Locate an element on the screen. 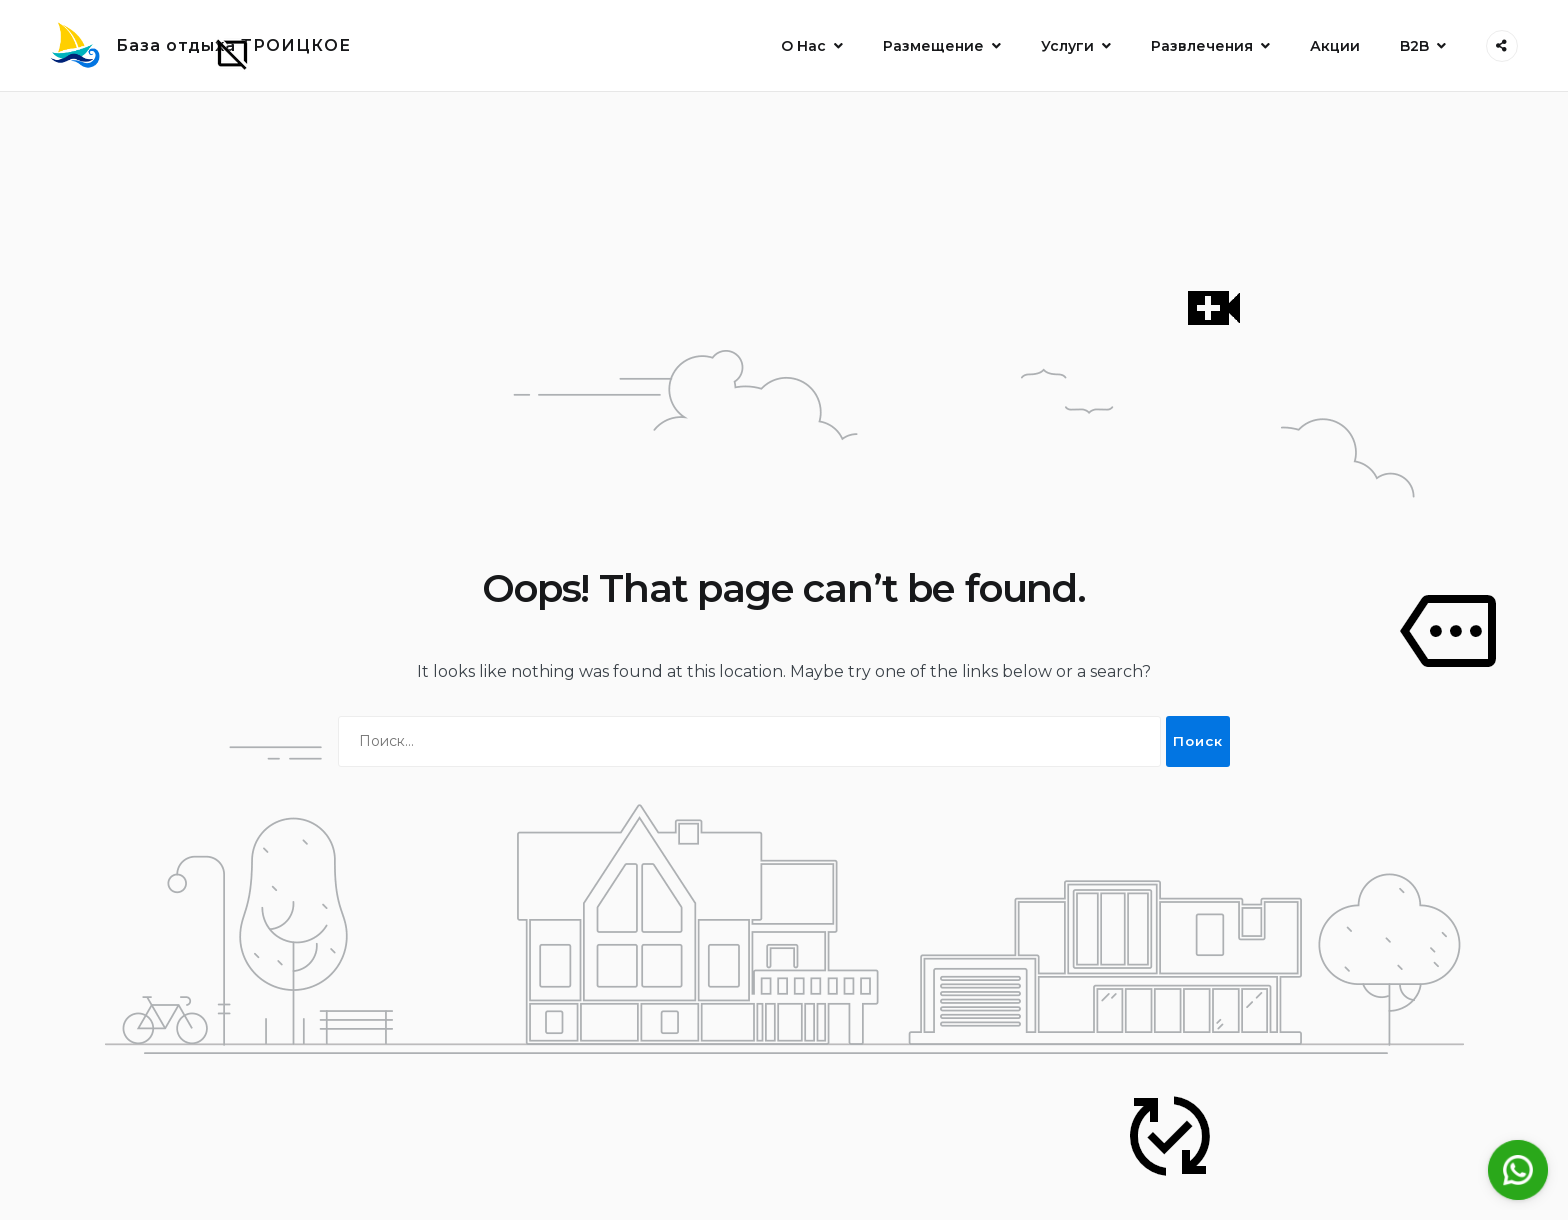  indicates content has been published with recent changes is located at coordinates (1170, 1136).